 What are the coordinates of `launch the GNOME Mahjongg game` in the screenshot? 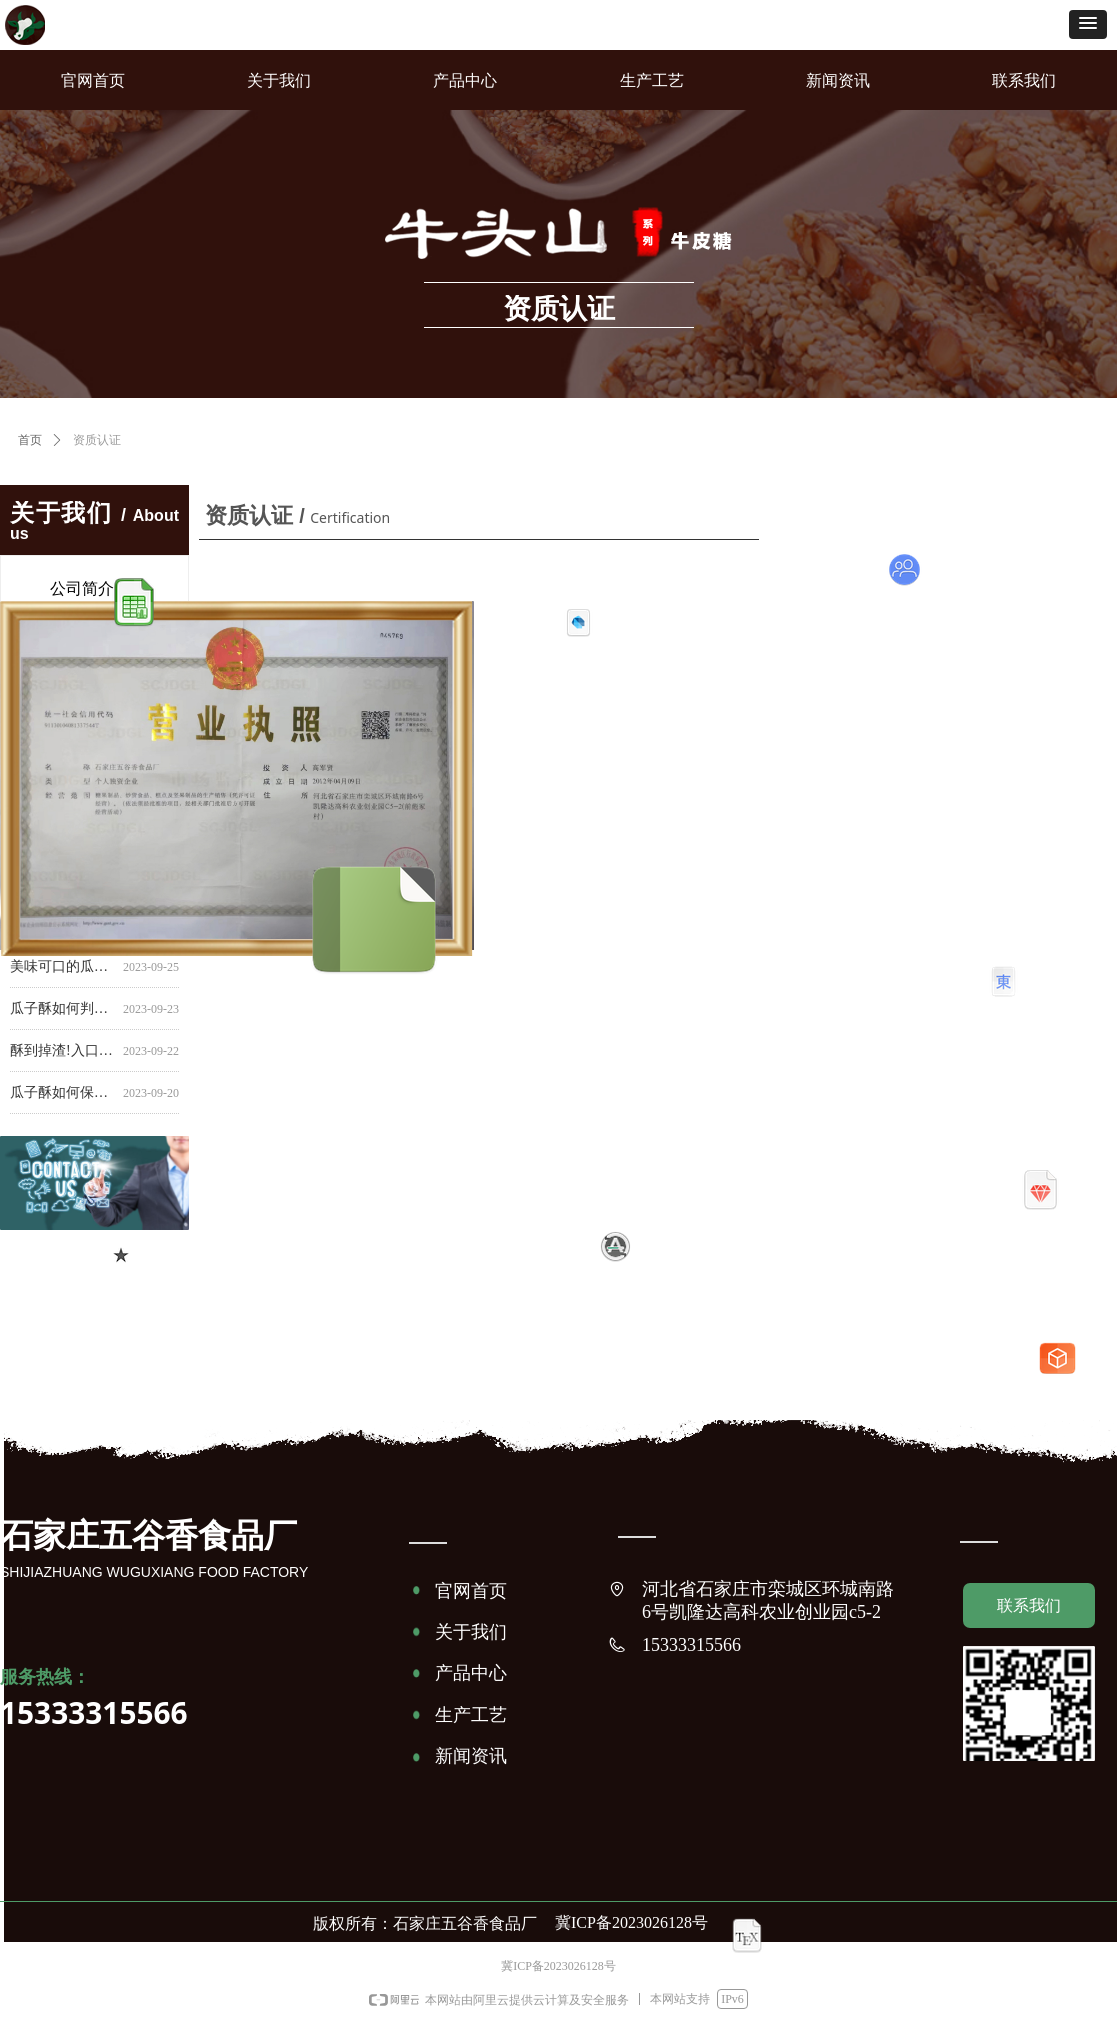 It's located at (1003, 981).